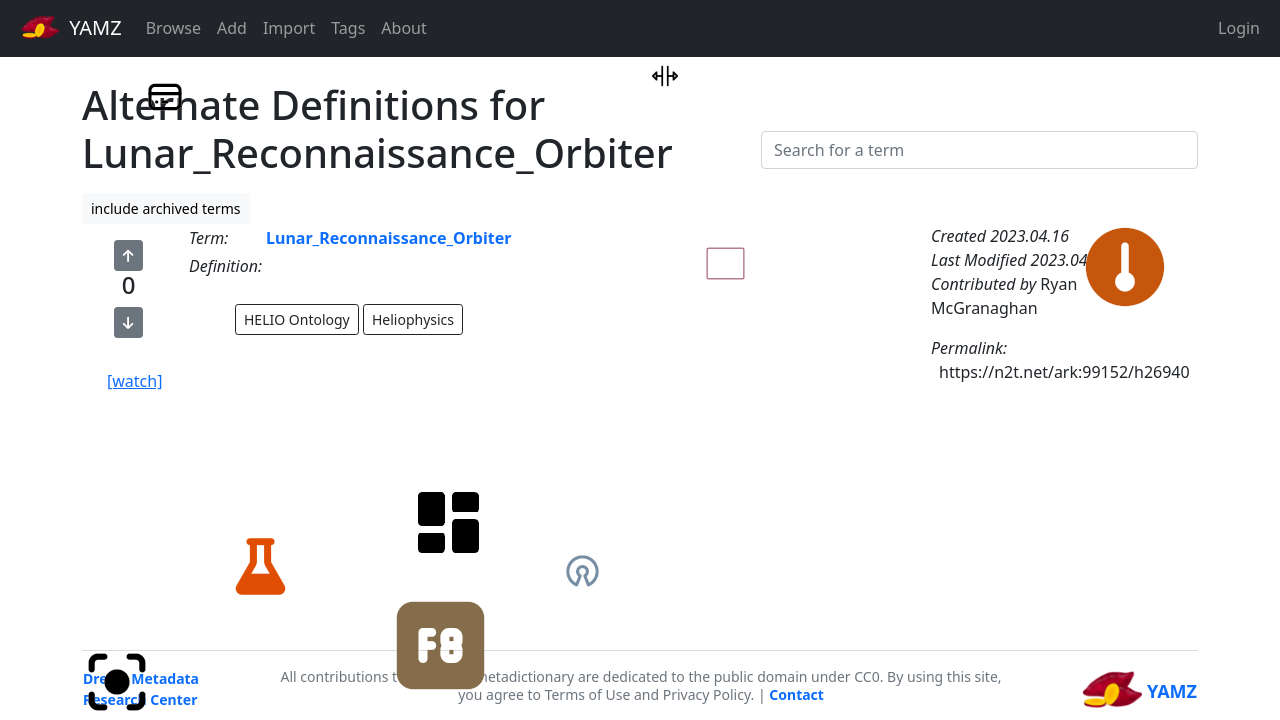 The image size is (1280, 720). What do you see at coordinates (440, 645) in the screenshot?
I see `Facebook F8 developer conference logo or branding` at bounding box center [440, 645].